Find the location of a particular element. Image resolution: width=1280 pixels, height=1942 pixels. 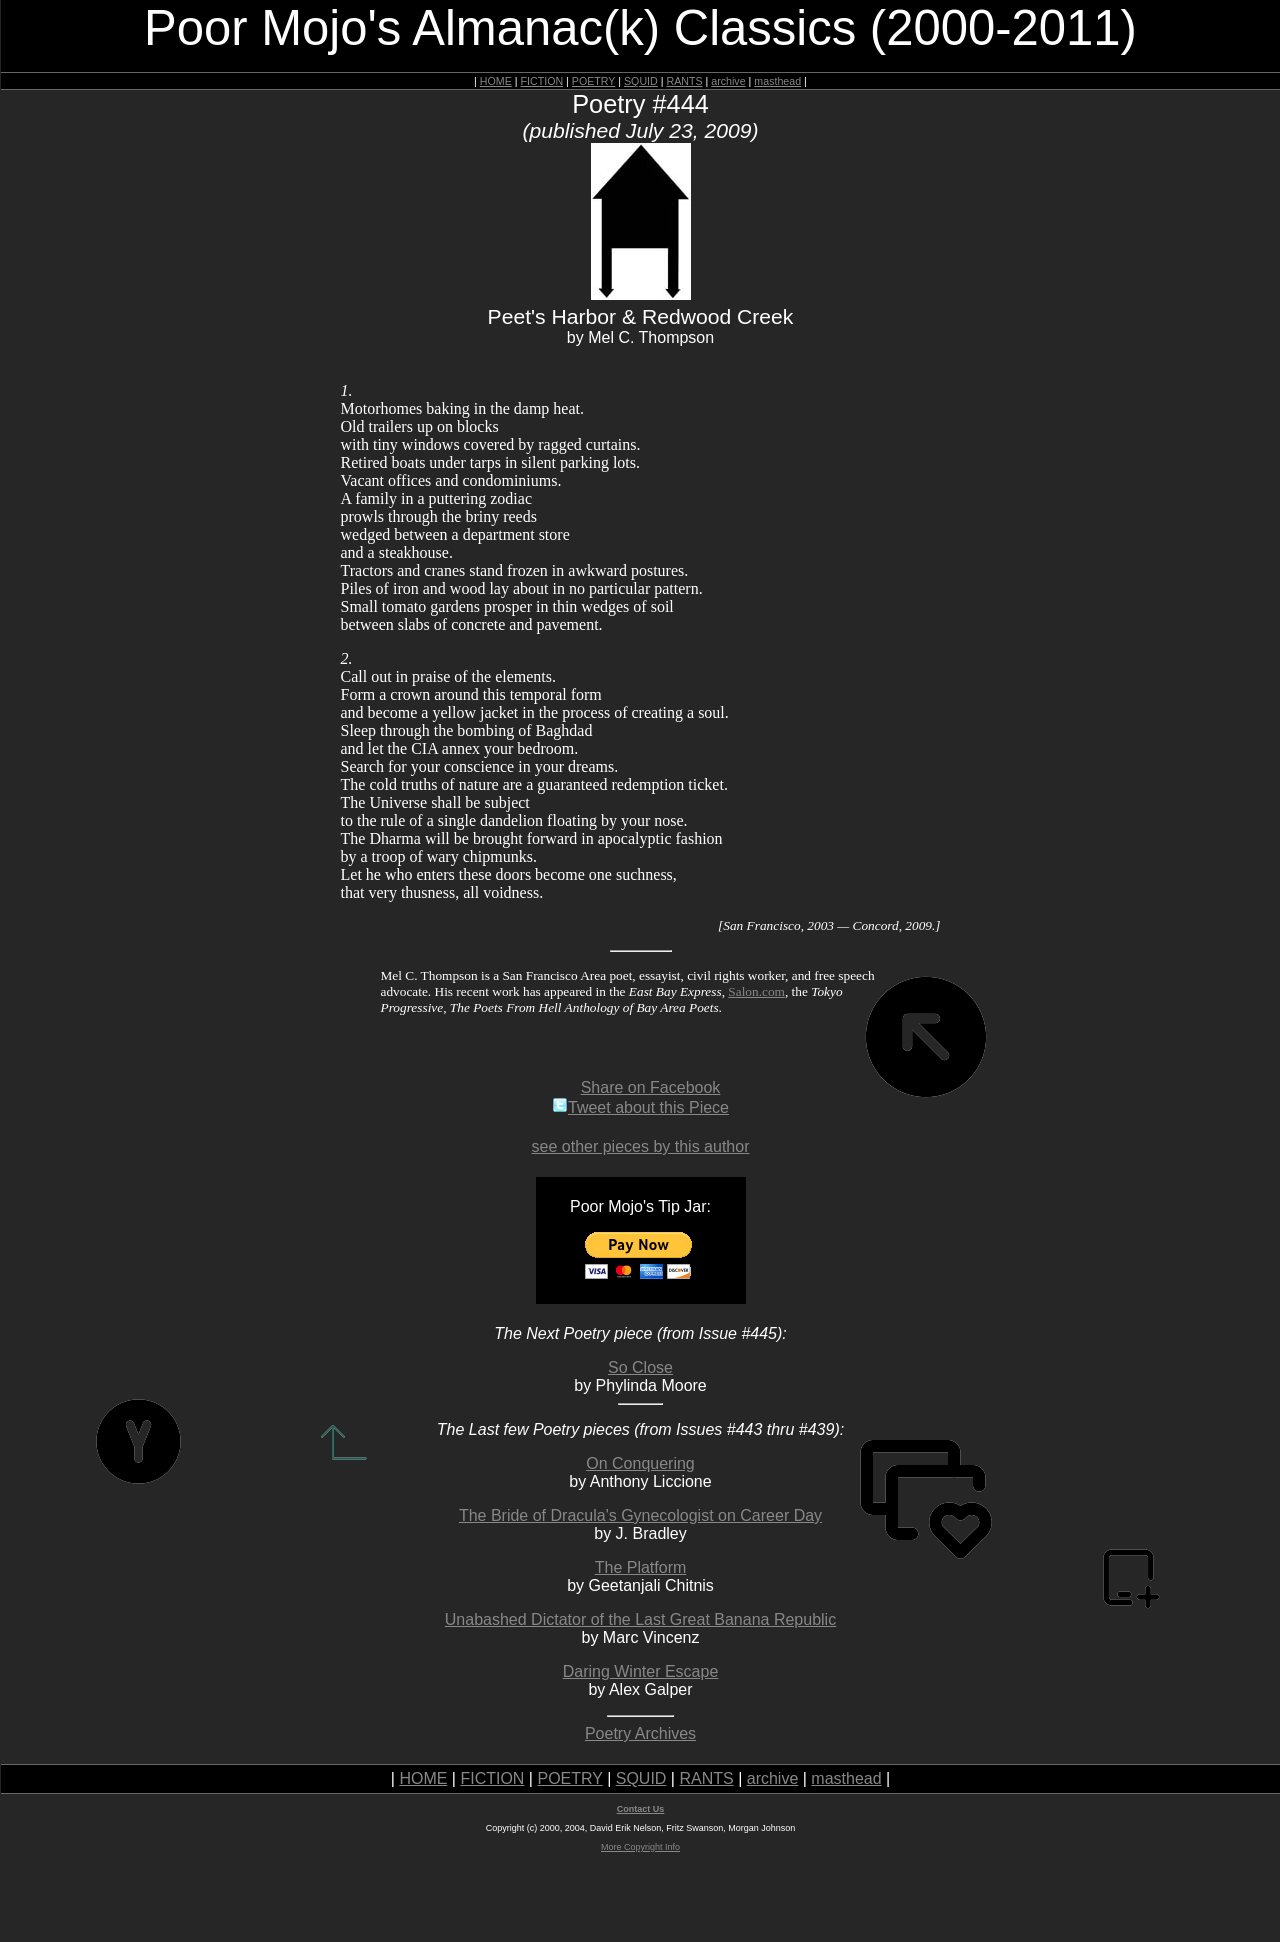

add a new iPad device is located at coordinates (1128, 1577).